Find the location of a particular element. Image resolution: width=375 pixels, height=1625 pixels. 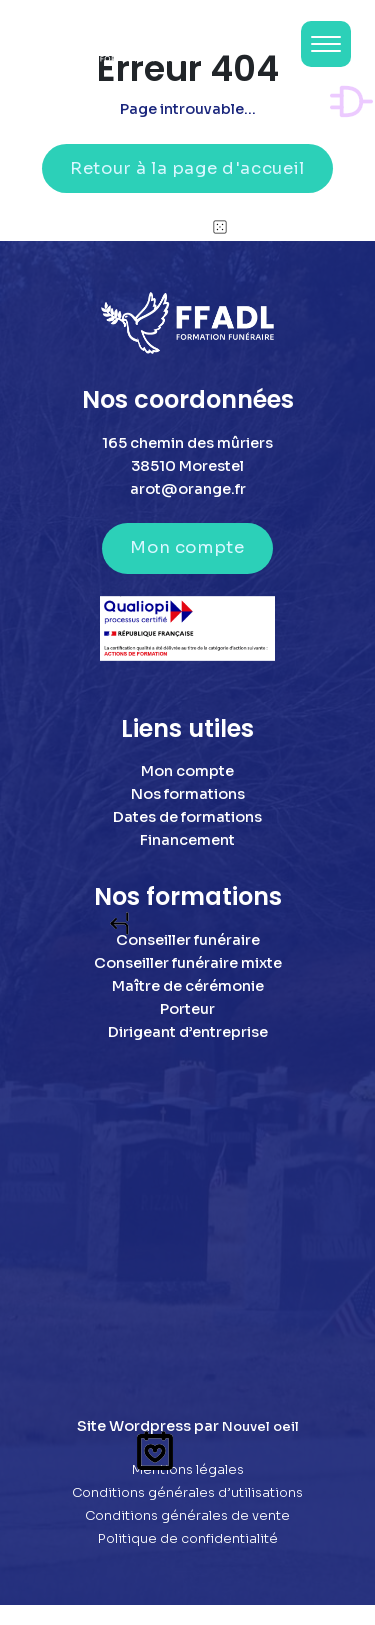

take the next left turn is located at coordinates (120, 923).